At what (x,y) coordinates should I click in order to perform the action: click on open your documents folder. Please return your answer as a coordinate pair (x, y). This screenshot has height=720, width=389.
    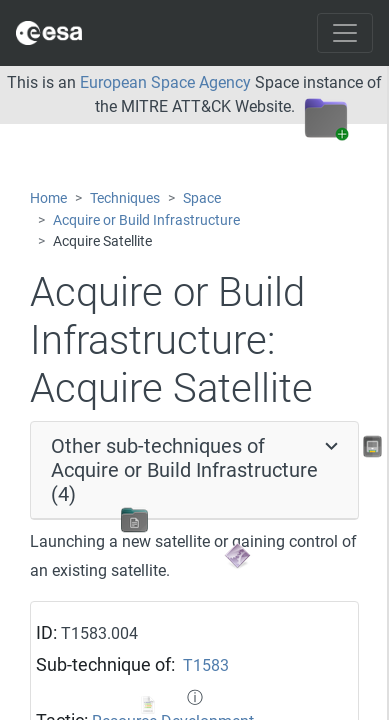
    Looking at the image, I should click on (134, 519).